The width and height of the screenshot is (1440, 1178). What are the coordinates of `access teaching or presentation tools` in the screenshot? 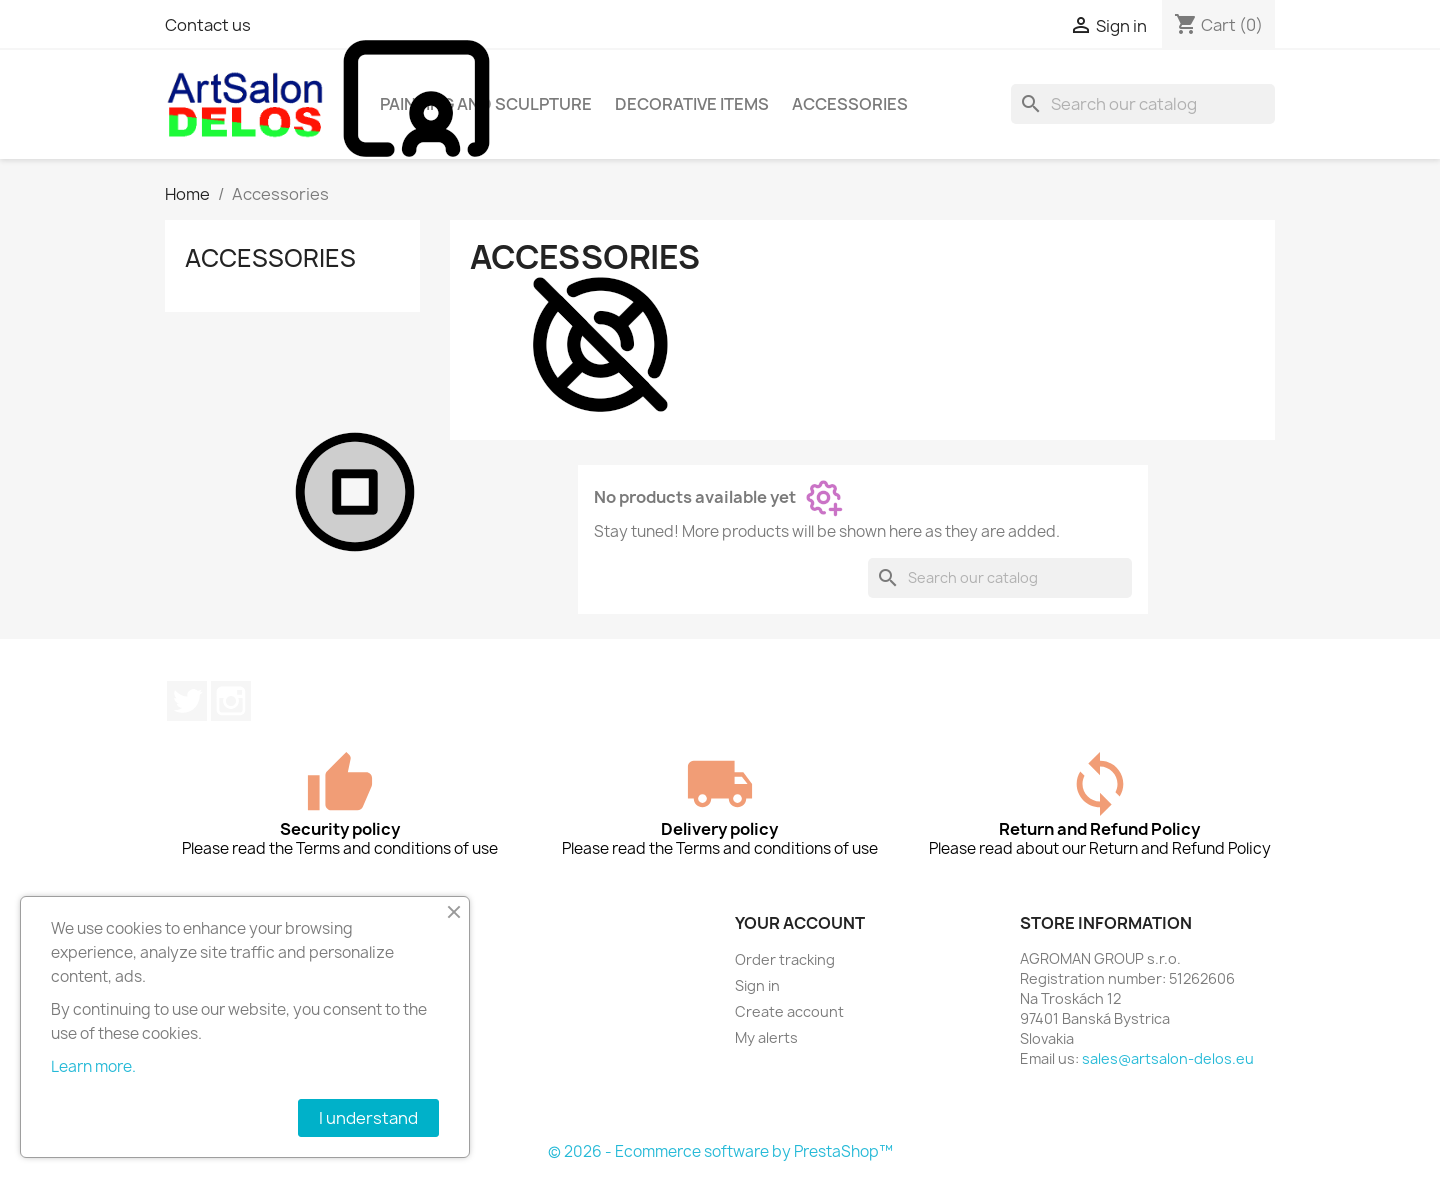 It's located at (416, 98).